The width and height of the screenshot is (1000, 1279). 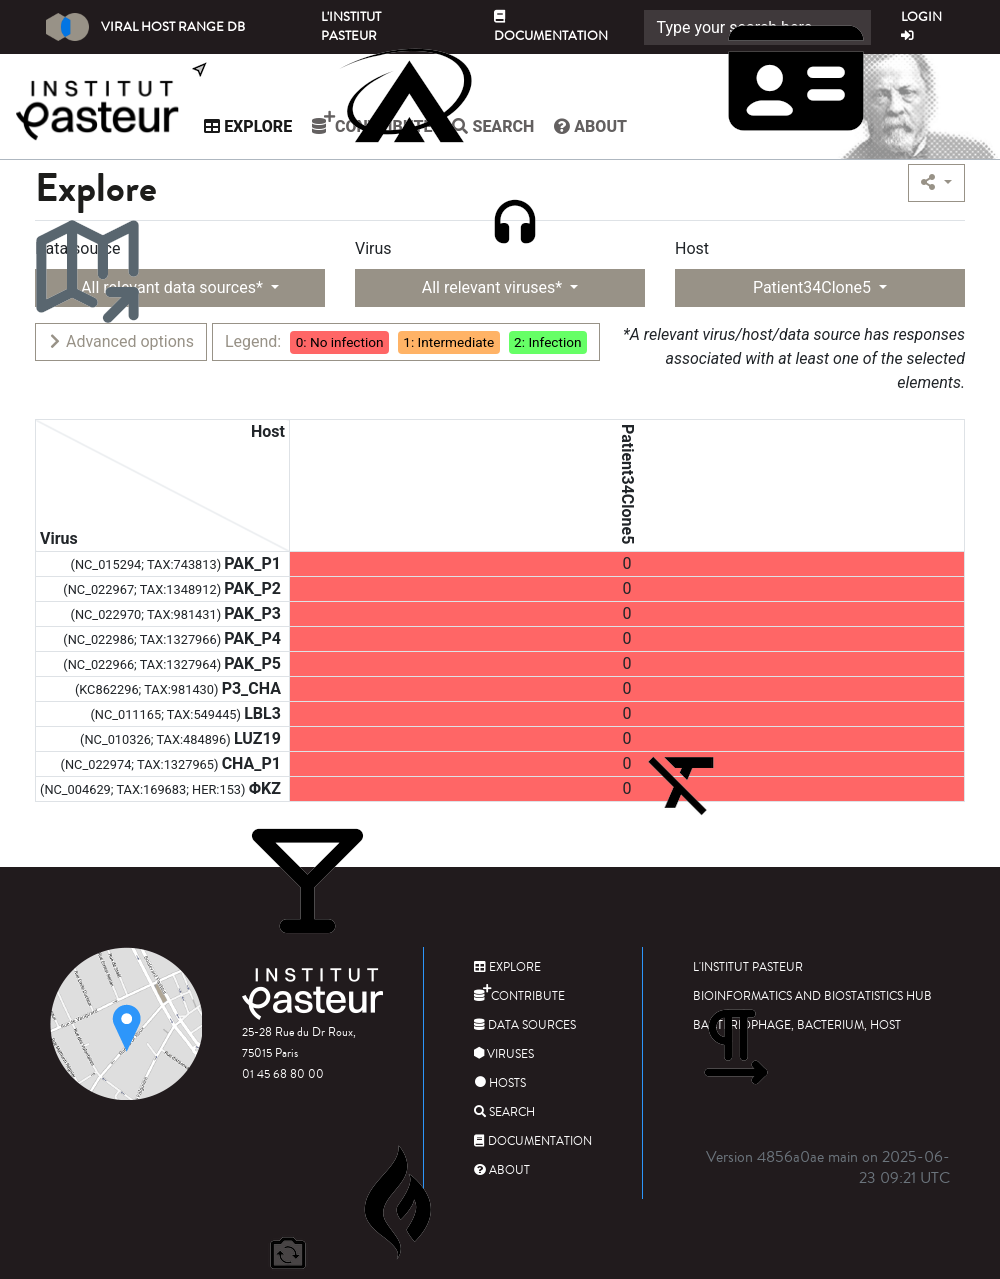 What do you see at coordinates (736, 1045) in the screenshot?
I see `set text direction to left-to-right` at bounding box center [736, 1045].